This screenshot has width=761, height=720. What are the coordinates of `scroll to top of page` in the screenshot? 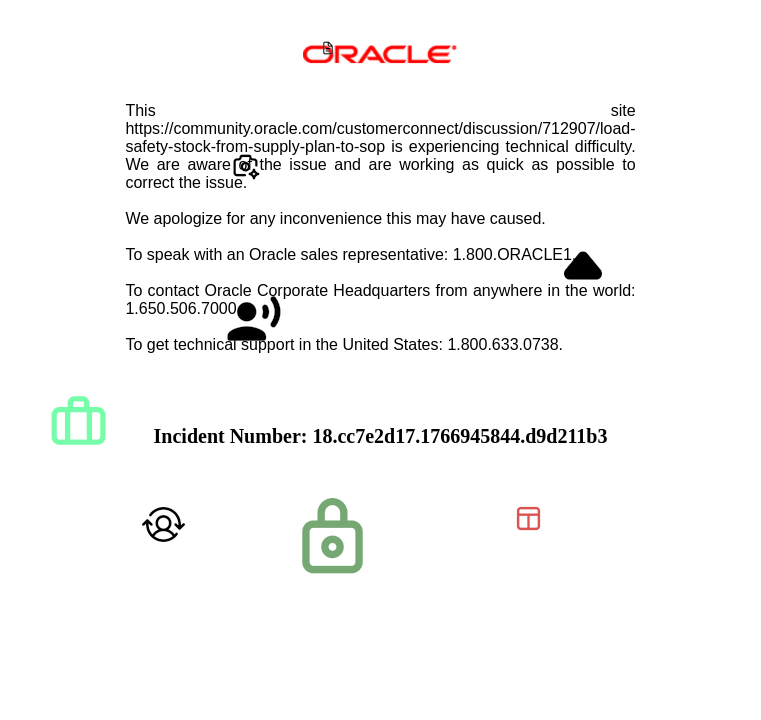 It's located at (583, 267).